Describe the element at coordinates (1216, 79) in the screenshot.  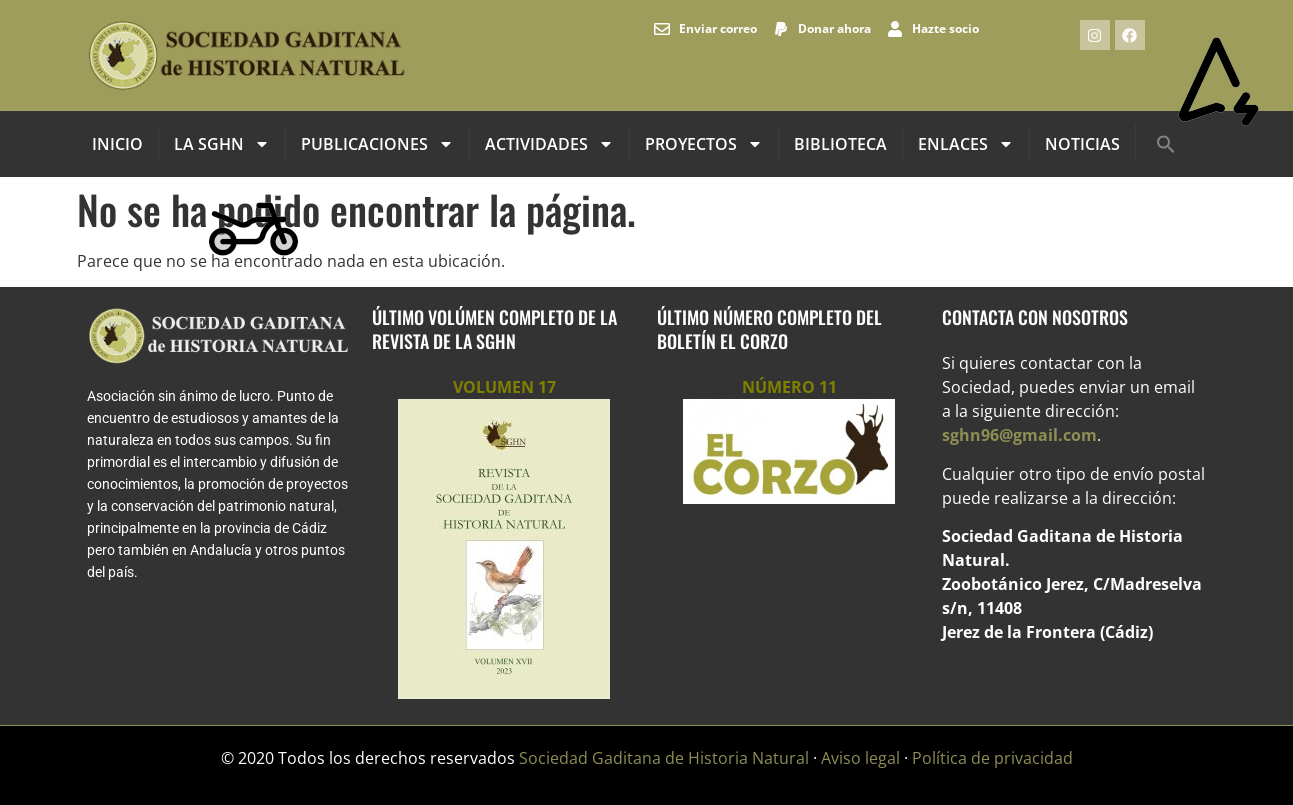
I see `quick navigation or fast route option` at that location.